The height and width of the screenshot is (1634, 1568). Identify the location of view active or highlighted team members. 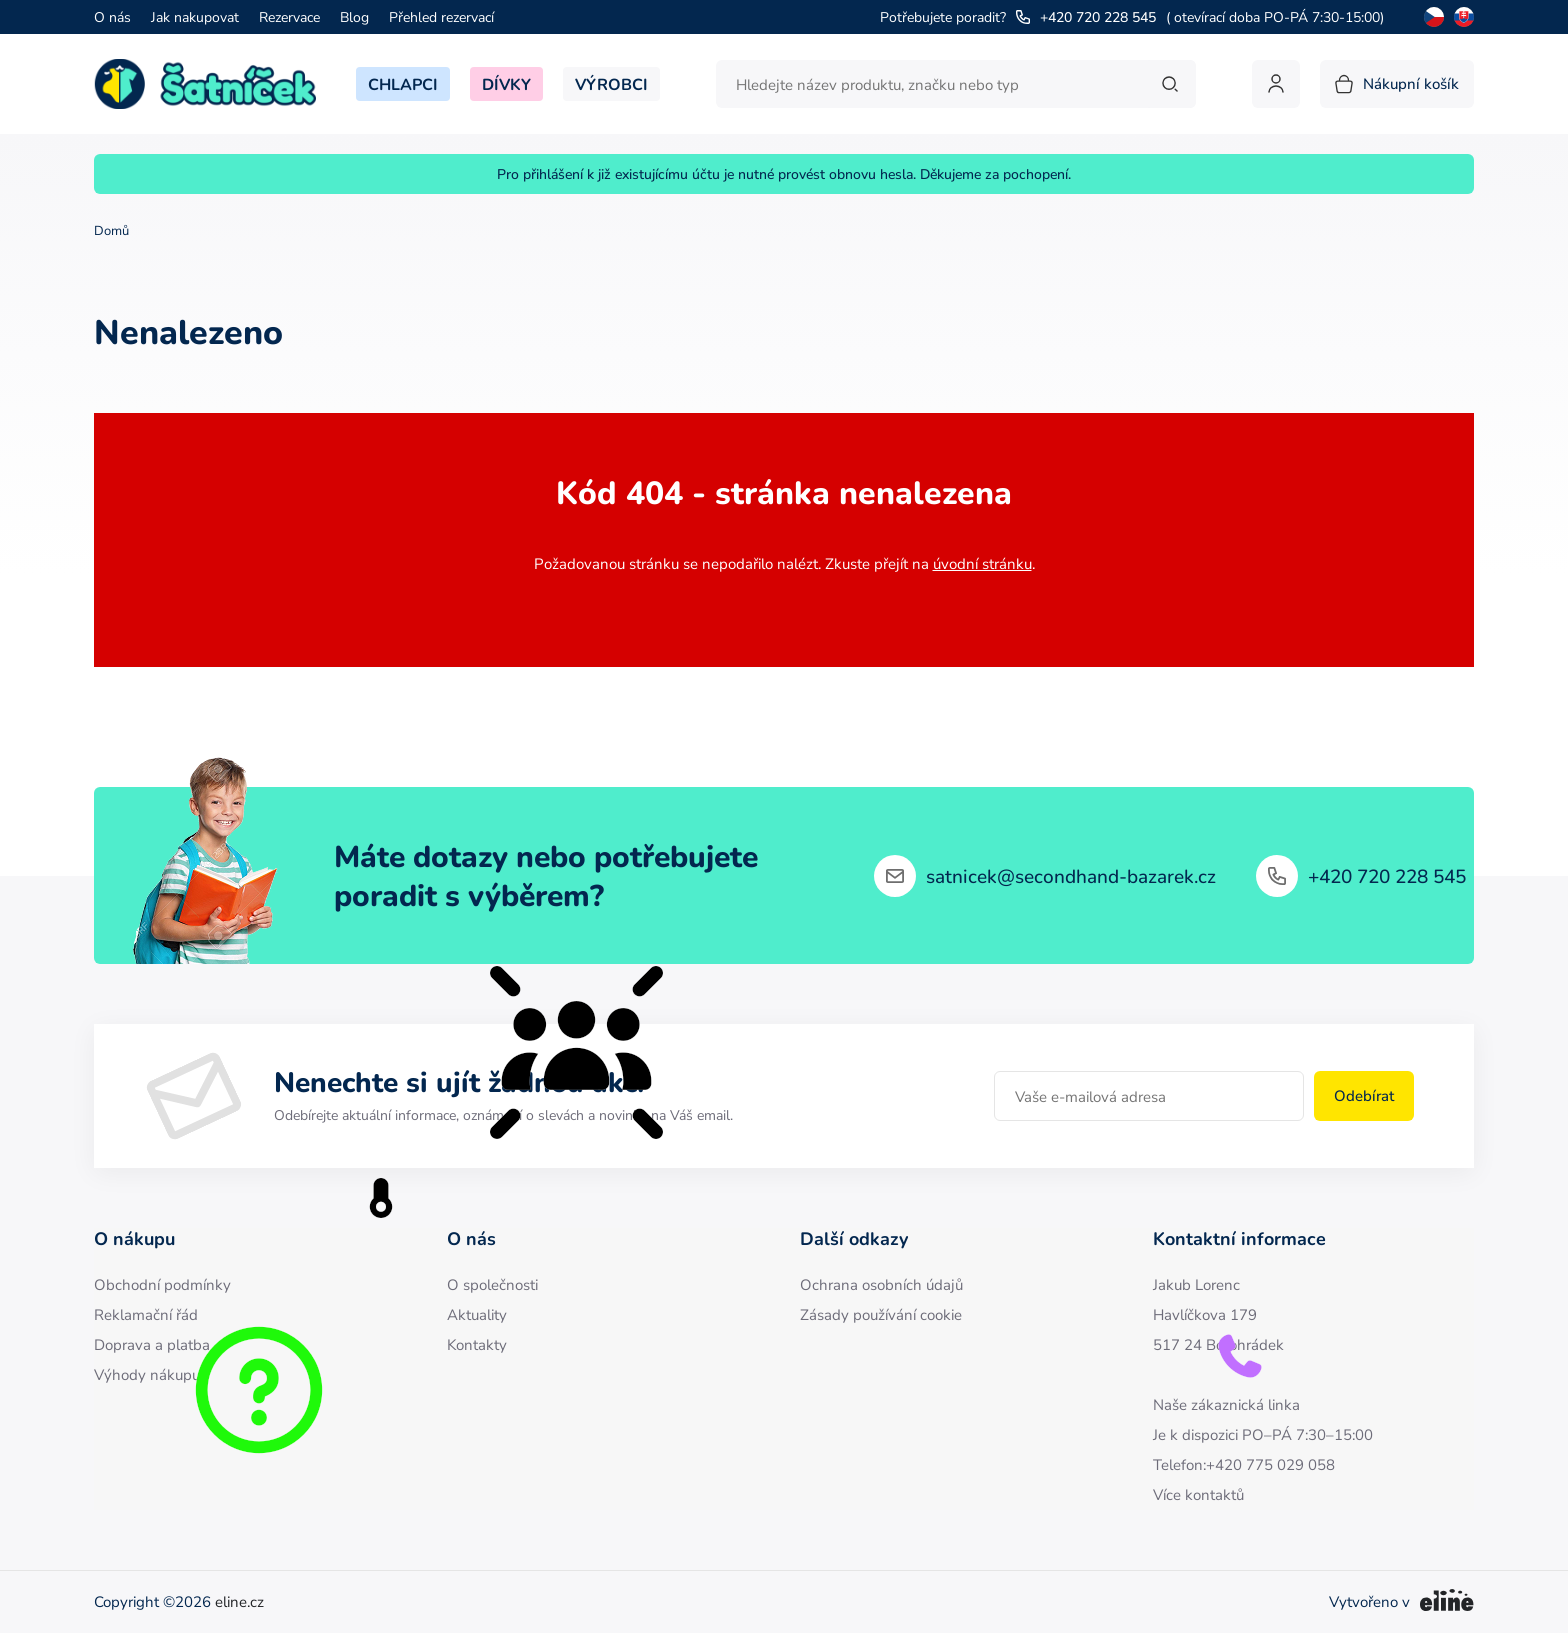
(576, 1052).